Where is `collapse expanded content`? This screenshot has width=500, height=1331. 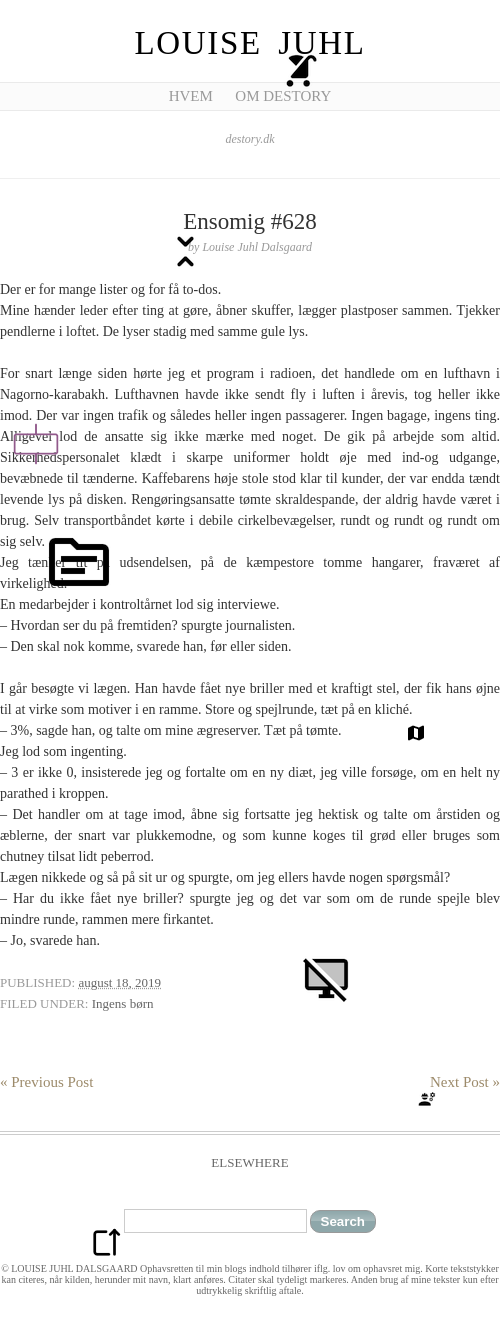 collapse expanded content is located at coordinates (185, 251).